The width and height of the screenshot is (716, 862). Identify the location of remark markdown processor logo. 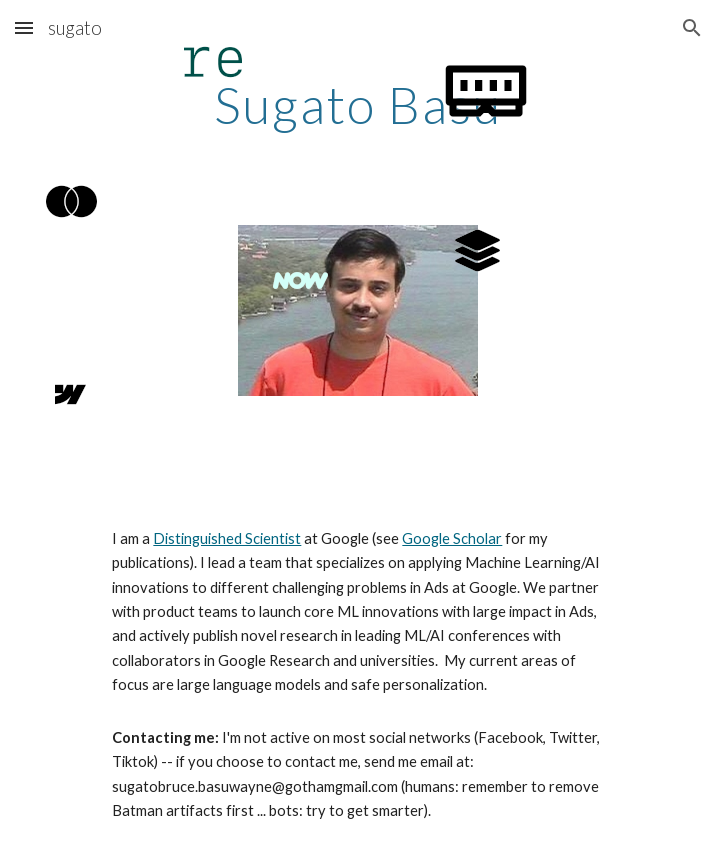
(213, 62).